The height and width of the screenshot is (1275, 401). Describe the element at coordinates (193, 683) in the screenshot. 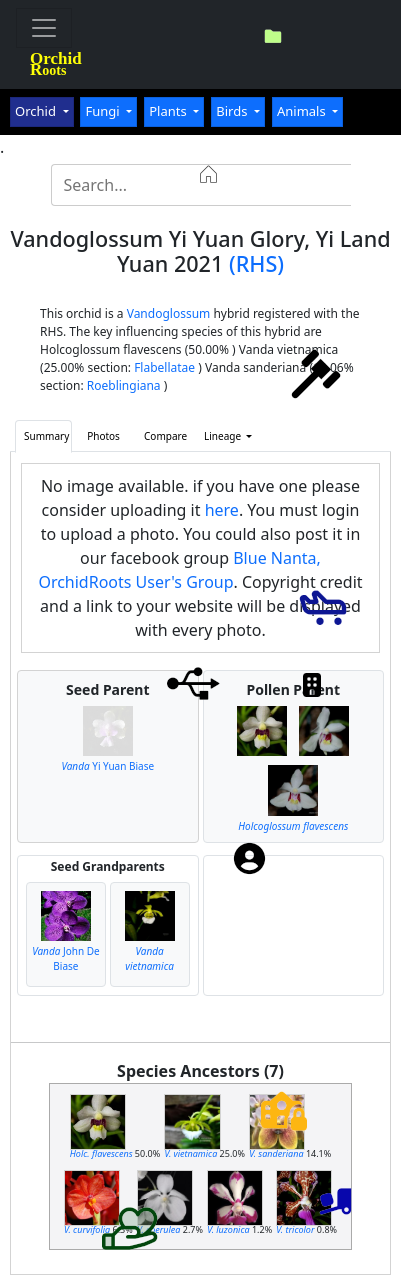

I see `indicates USB connection available` at that location.